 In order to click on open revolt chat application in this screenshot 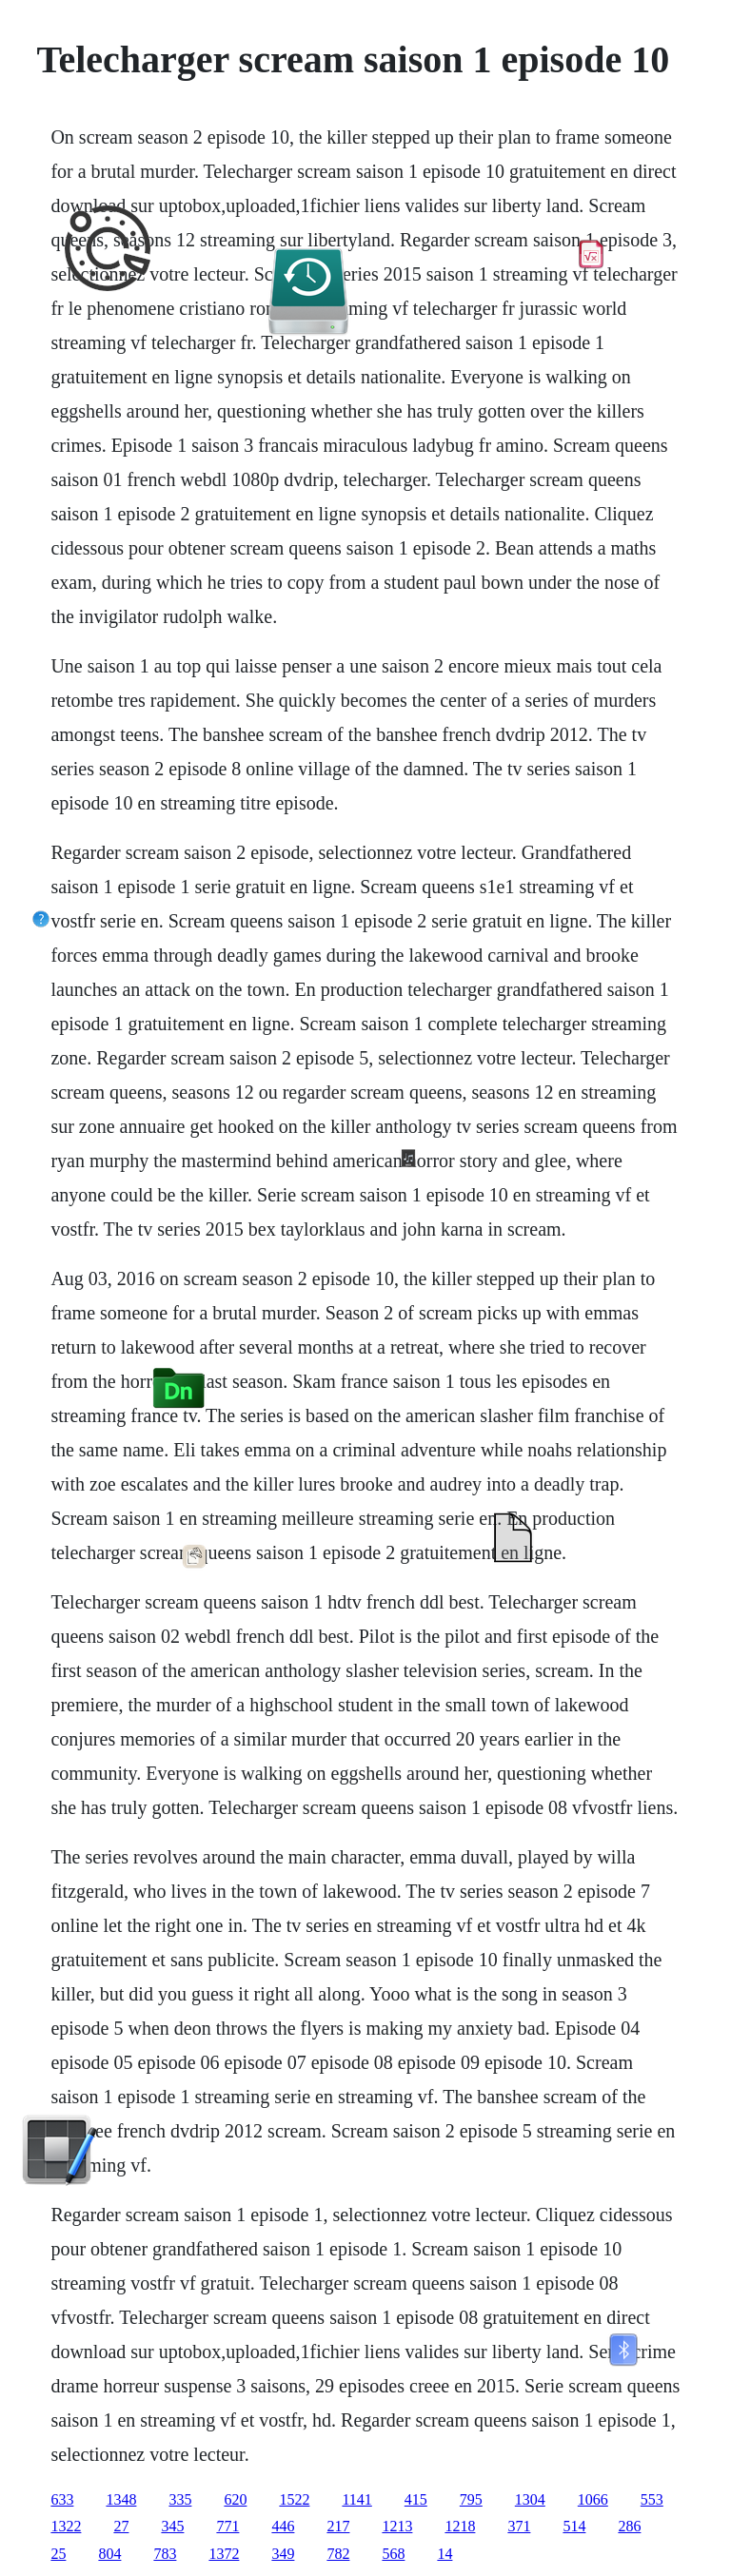, I will do `click(108, 248)`.